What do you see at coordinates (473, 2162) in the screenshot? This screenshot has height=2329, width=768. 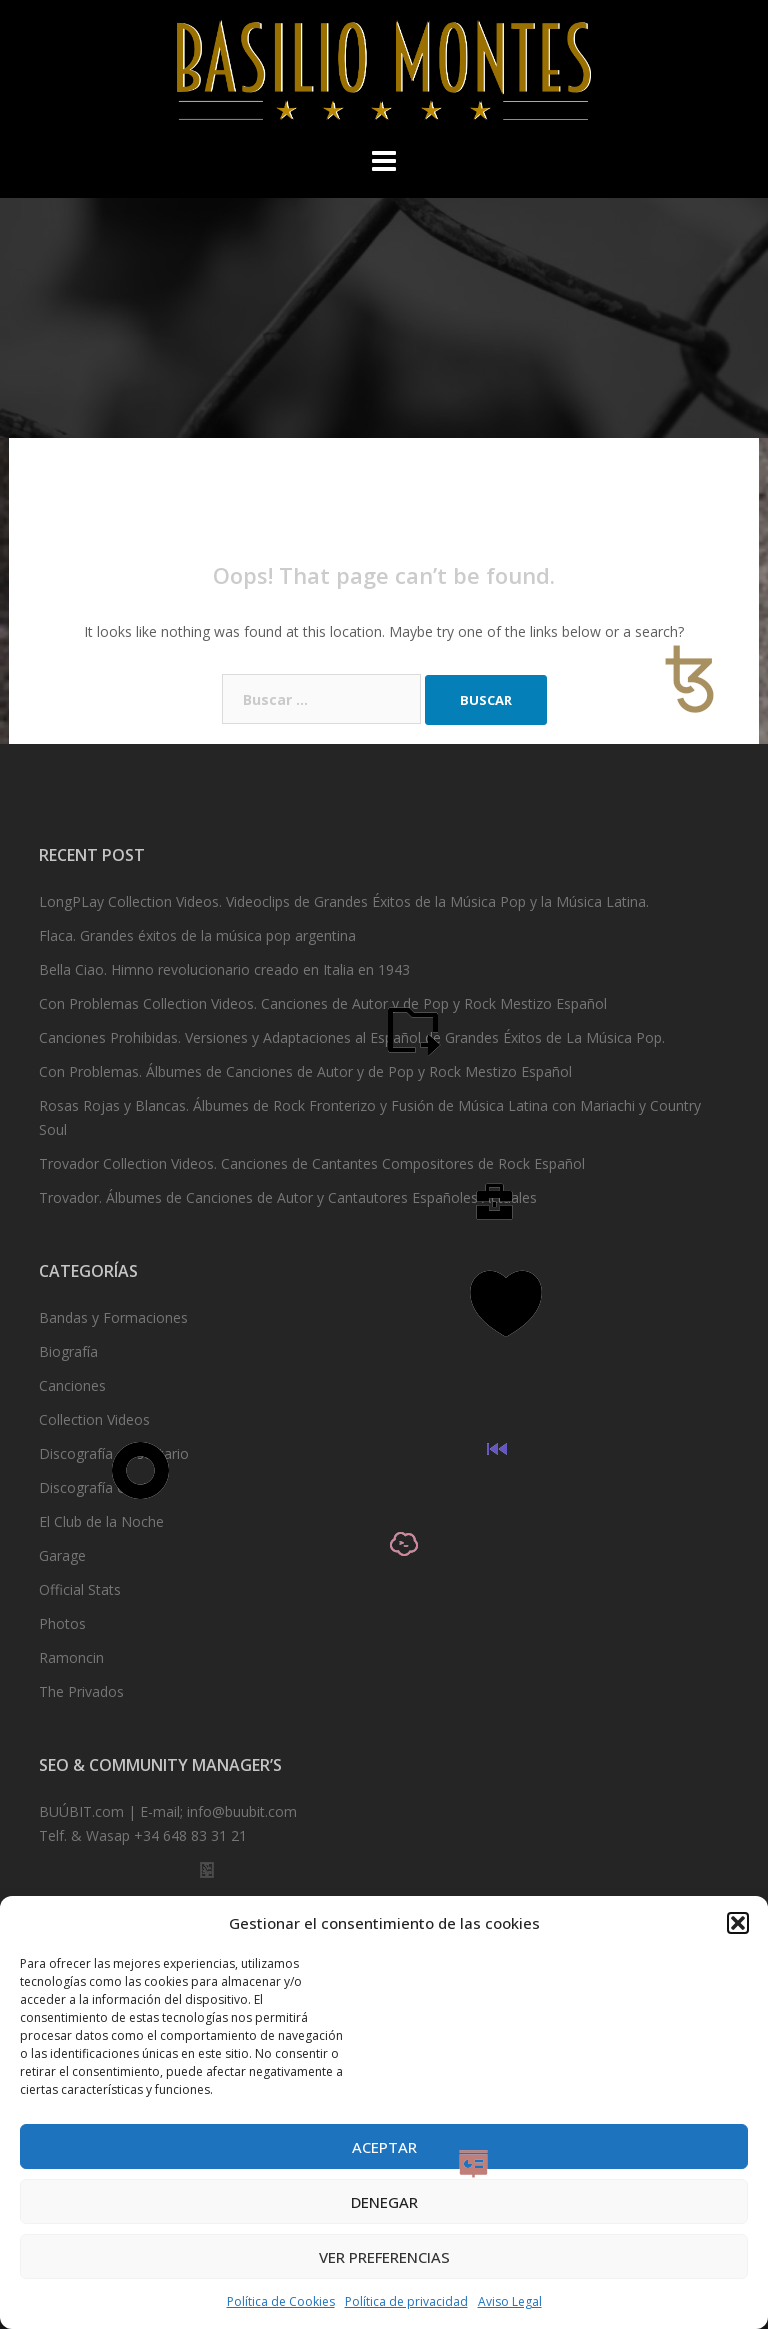 I see `start a presentation slideshow` at bounding box center [473, 2162].